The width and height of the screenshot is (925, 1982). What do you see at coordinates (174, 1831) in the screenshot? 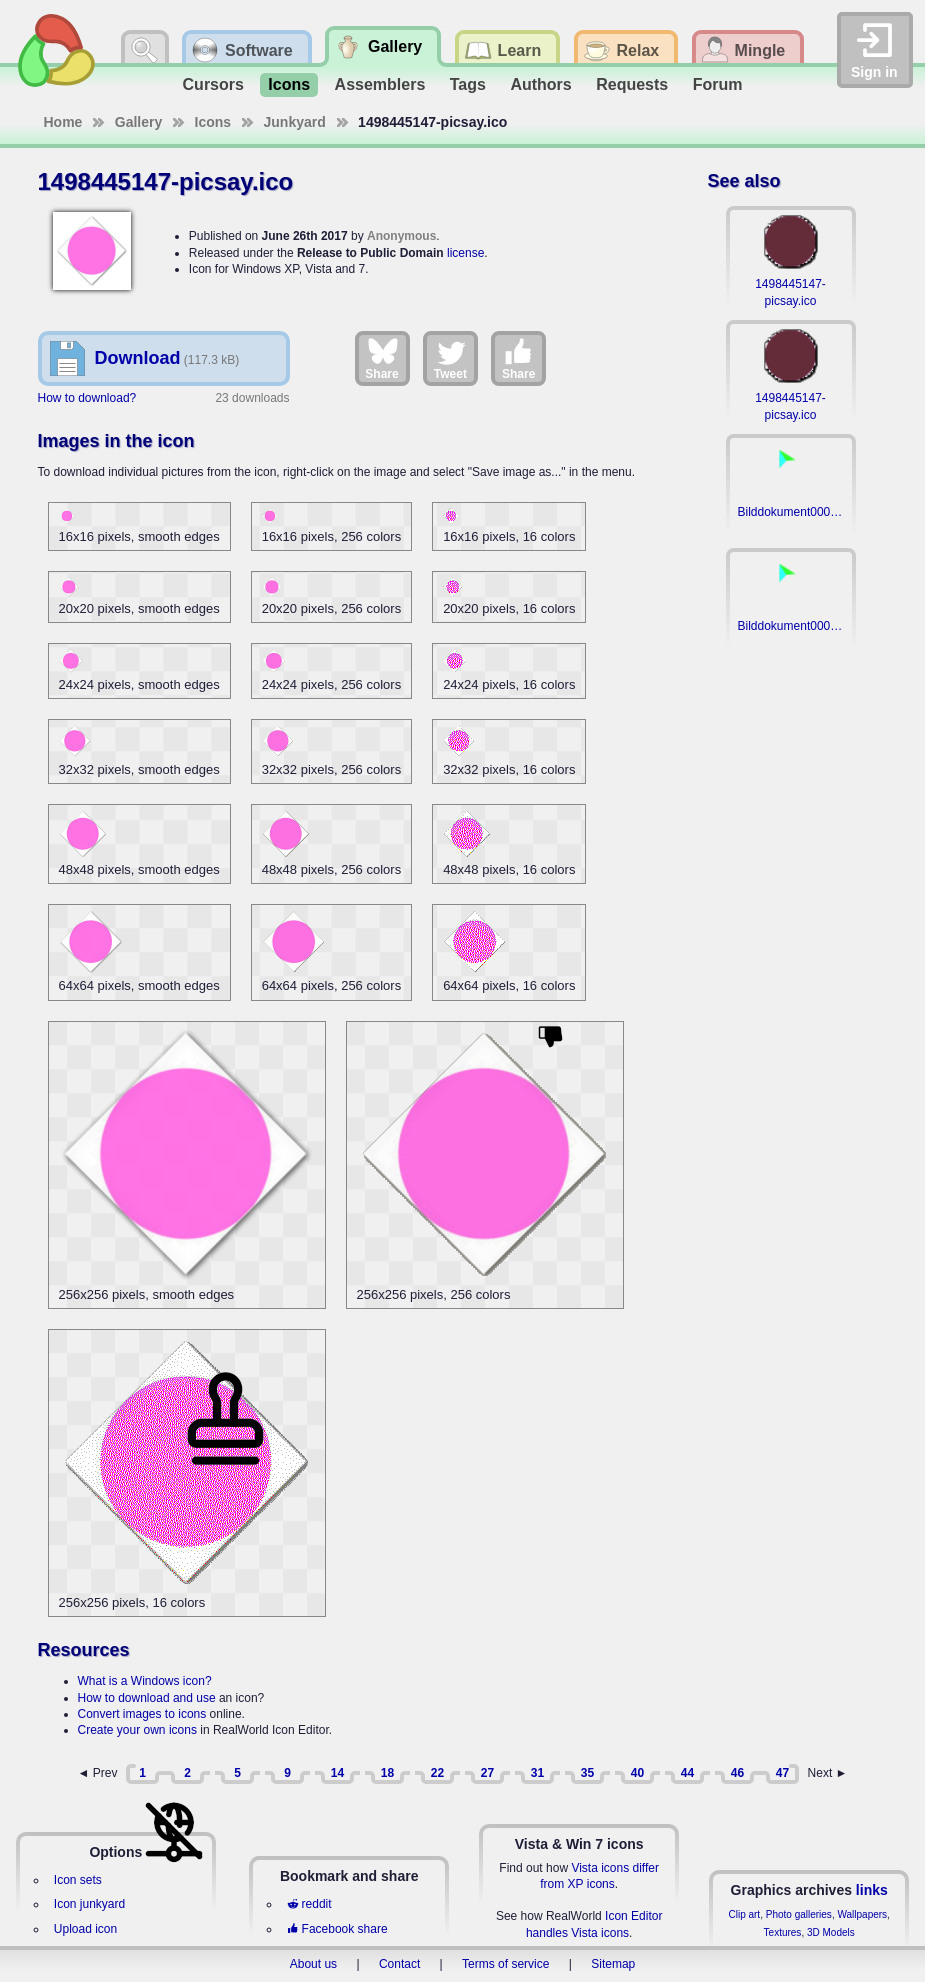
I see `network connection unavailable` at bounding box center [174, 1831].